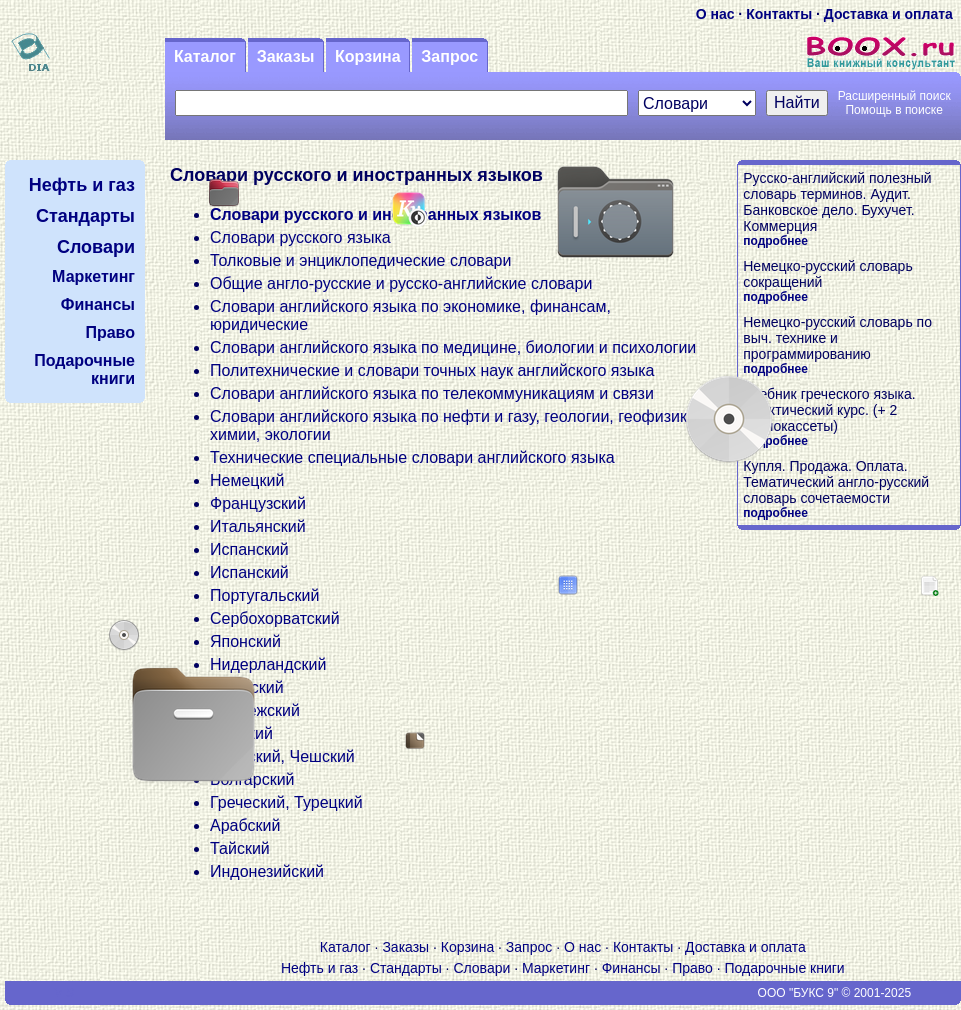  I want to click on open kvantum theme manager settings, so click(409, 209).